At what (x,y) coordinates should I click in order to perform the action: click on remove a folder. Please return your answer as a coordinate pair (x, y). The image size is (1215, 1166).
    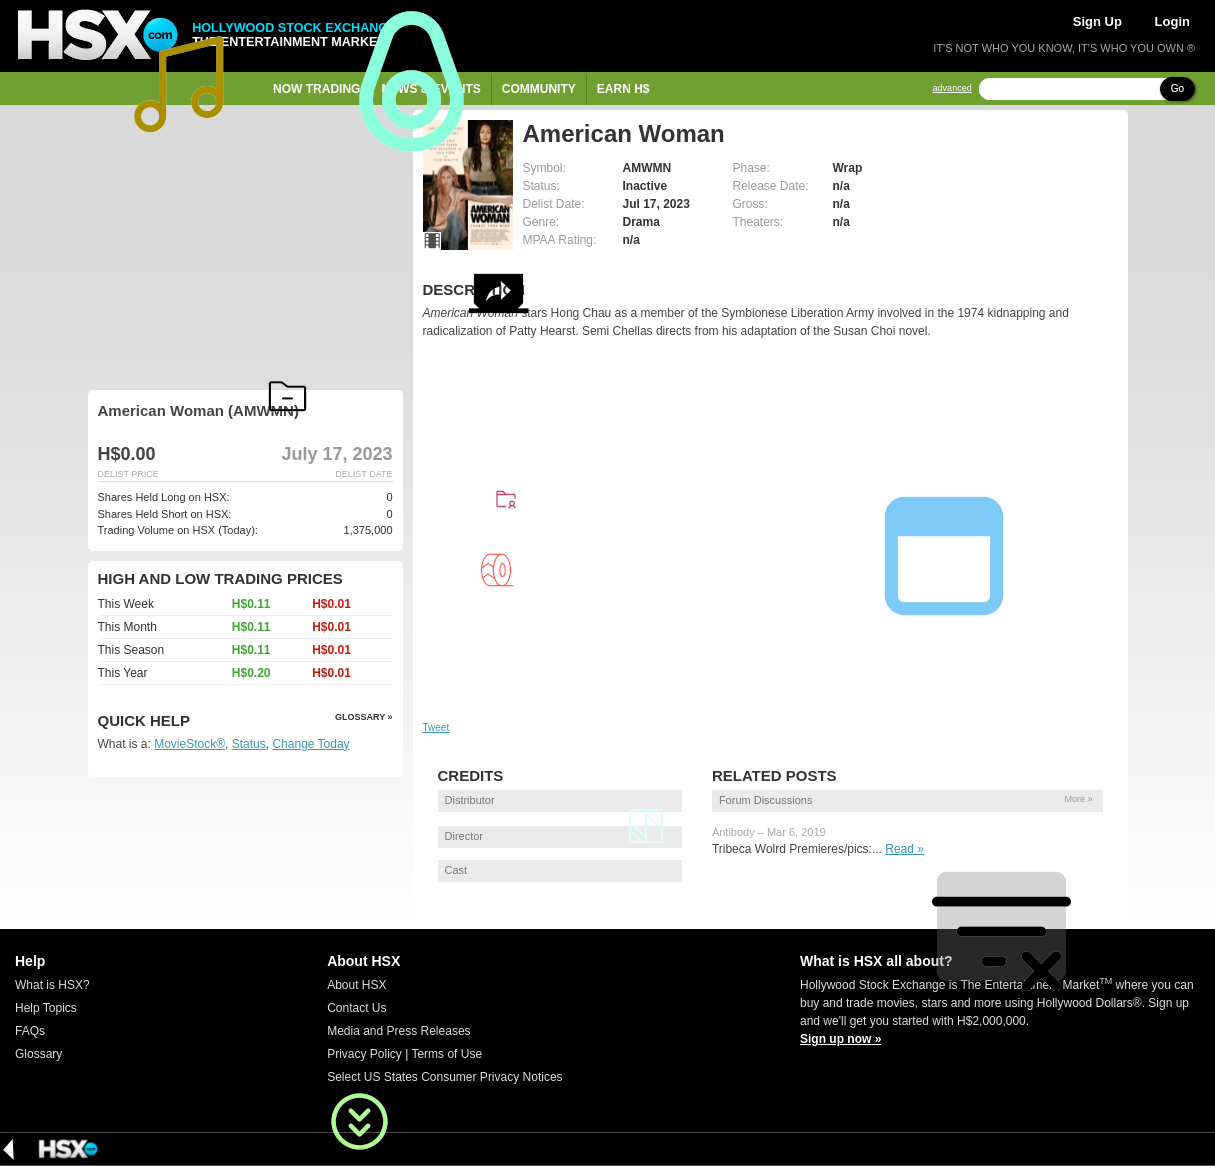
    Looking at the image, I should click on (287, 395).